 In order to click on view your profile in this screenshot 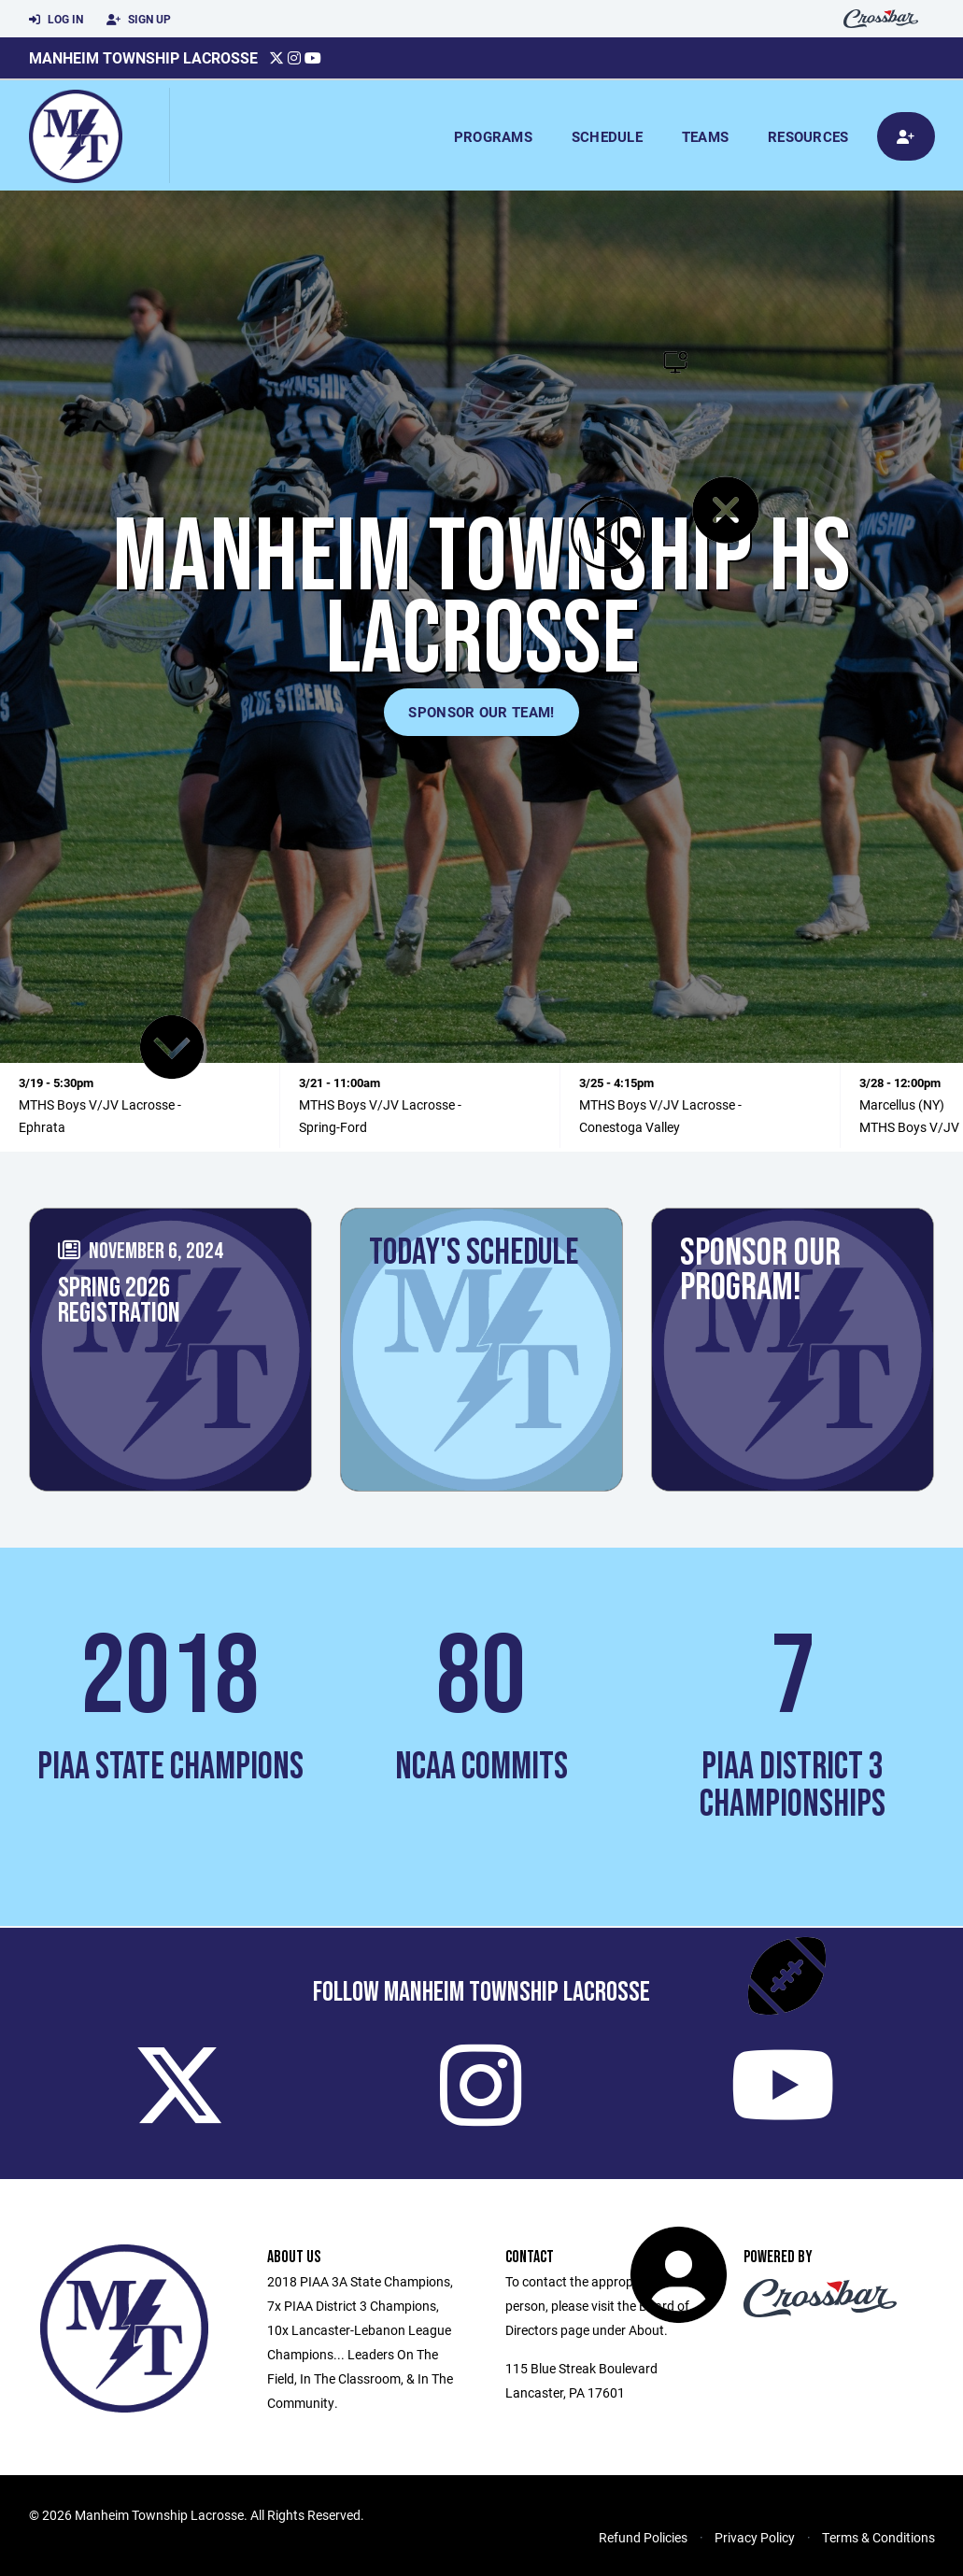, I will do `click(678, 2274)`.